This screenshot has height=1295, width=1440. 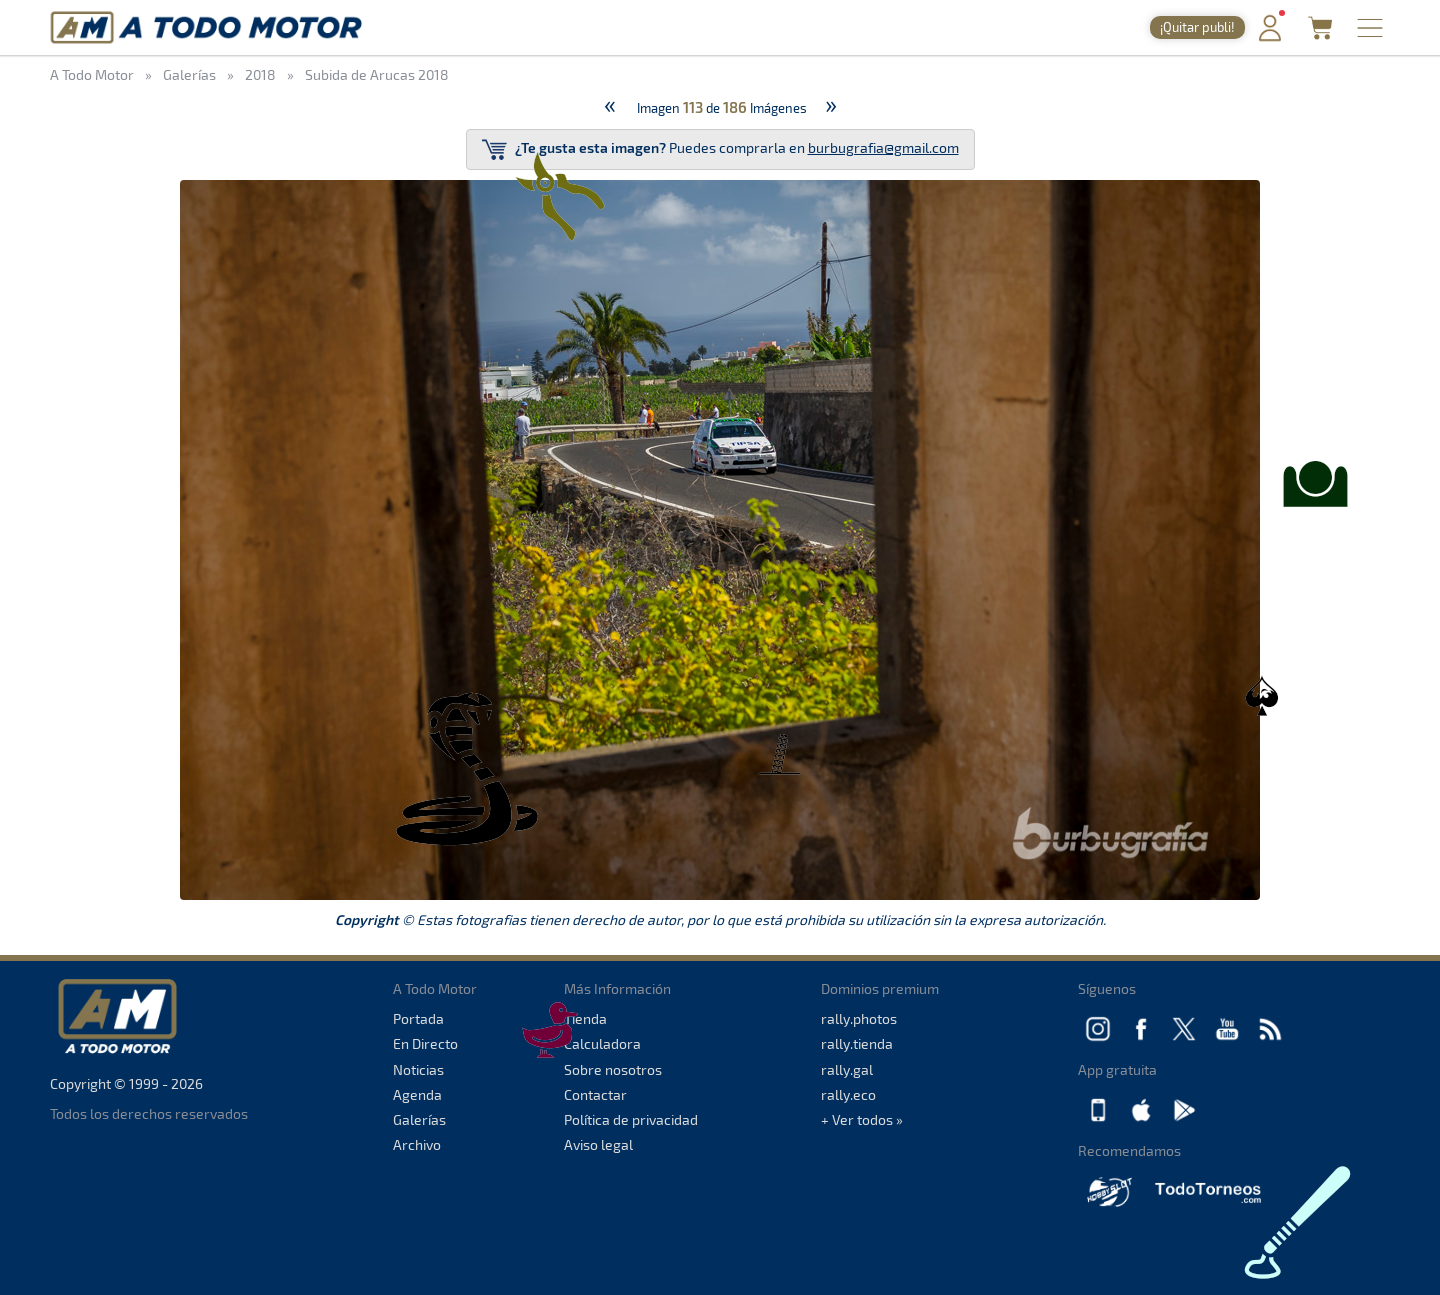 I want to click on ancient egyptian symbol representing the horizon or sunrise, so click(x=1315, y=481).